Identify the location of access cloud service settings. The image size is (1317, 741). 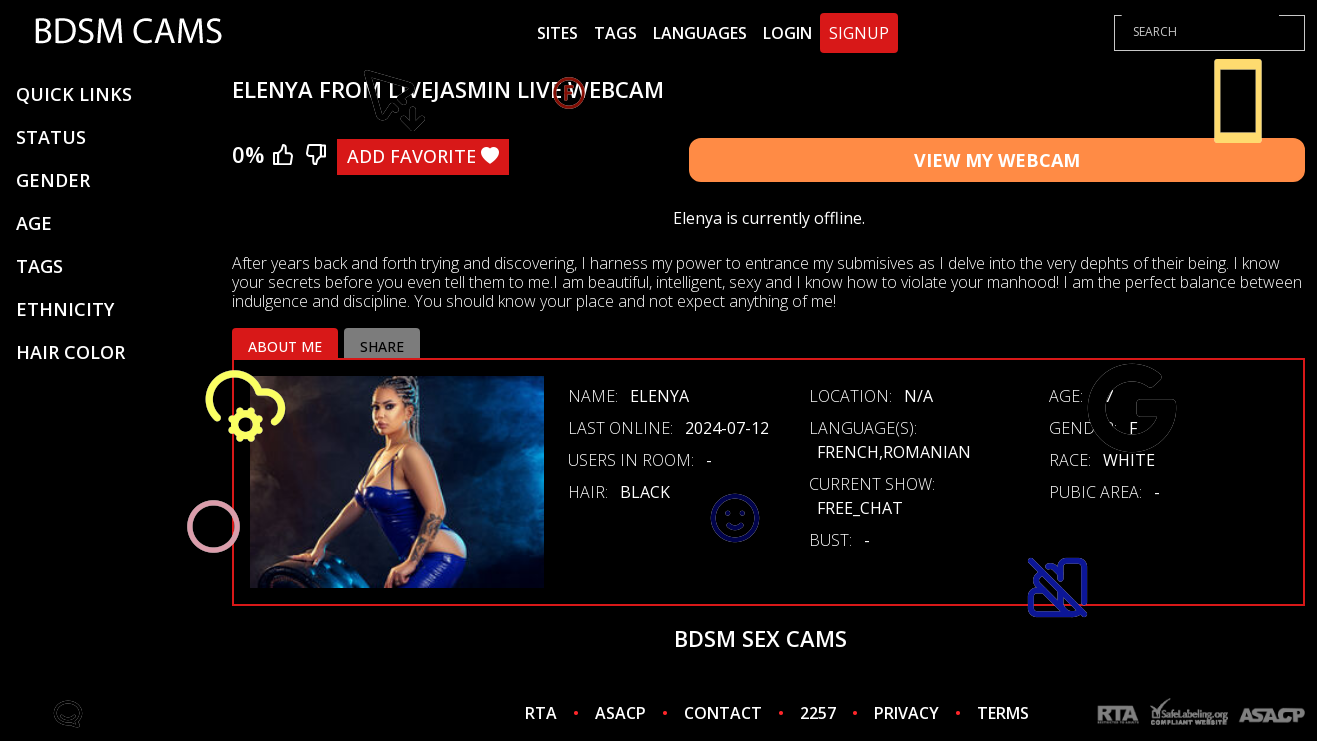
(245, 406).